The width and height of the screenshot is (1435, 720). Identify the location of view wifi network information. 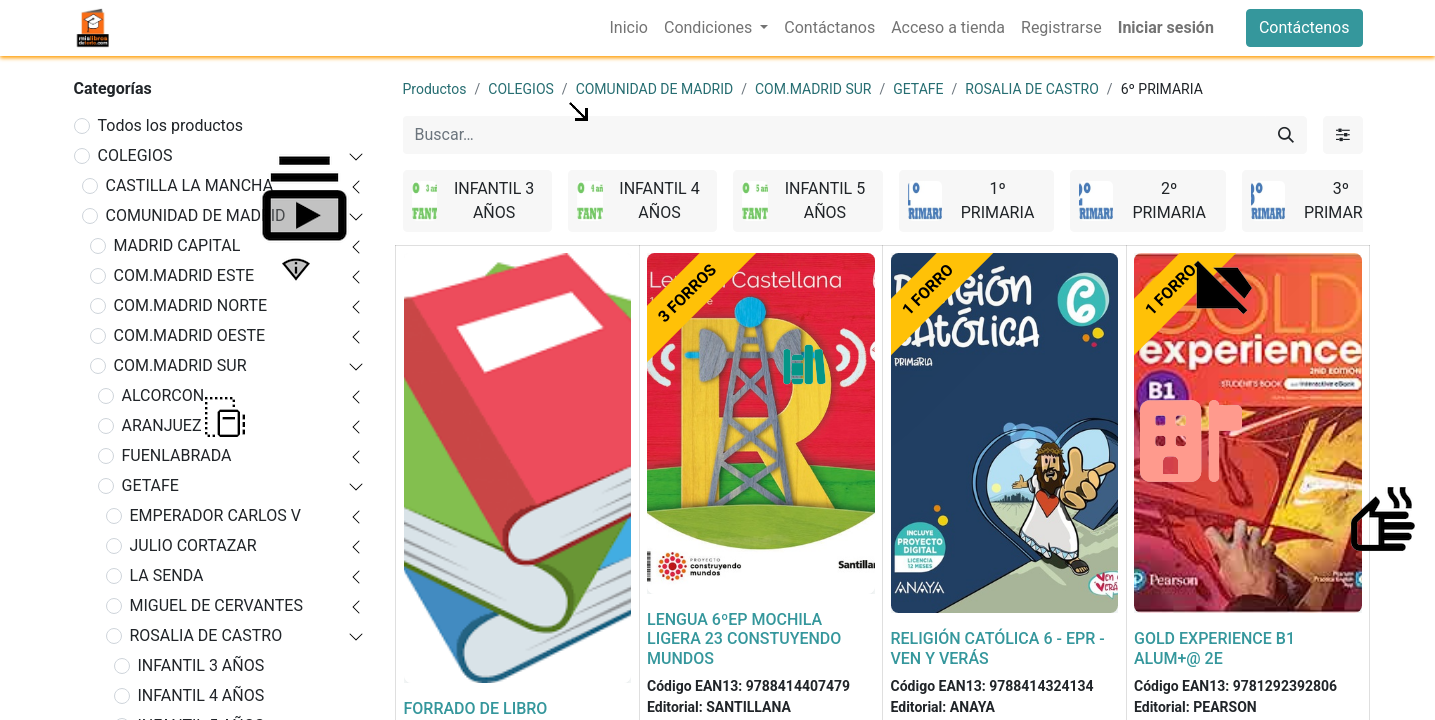
(296, 269).